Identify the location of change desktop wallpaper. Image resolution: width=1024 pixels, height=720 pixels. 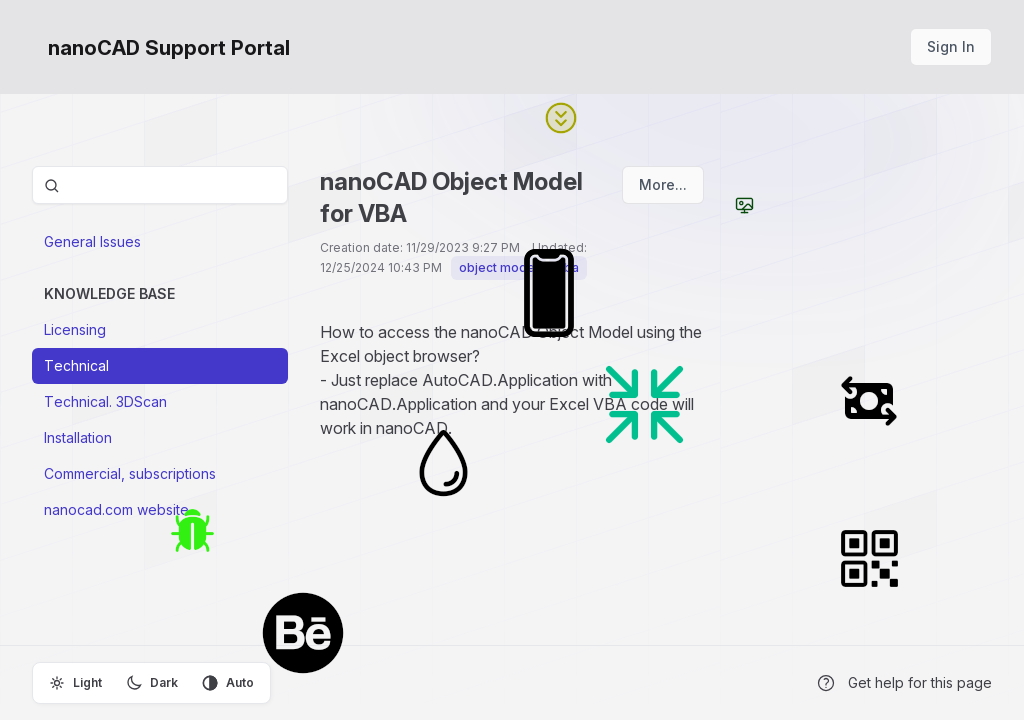
(744, 205).